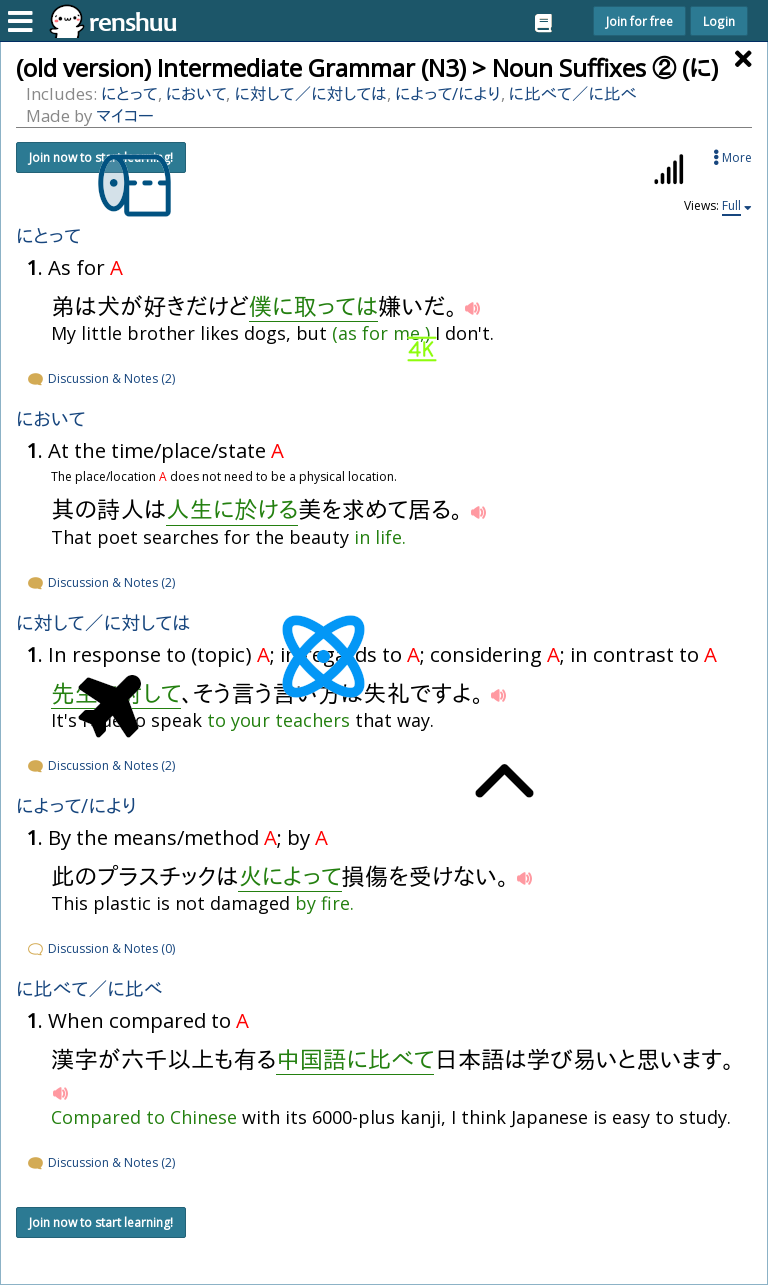 Image resolution: width=768 pixels, height=1285 pixels. Describe the element at coordinates (504, 781) in the screenshot. I see `collapse an expanded section` at that location.